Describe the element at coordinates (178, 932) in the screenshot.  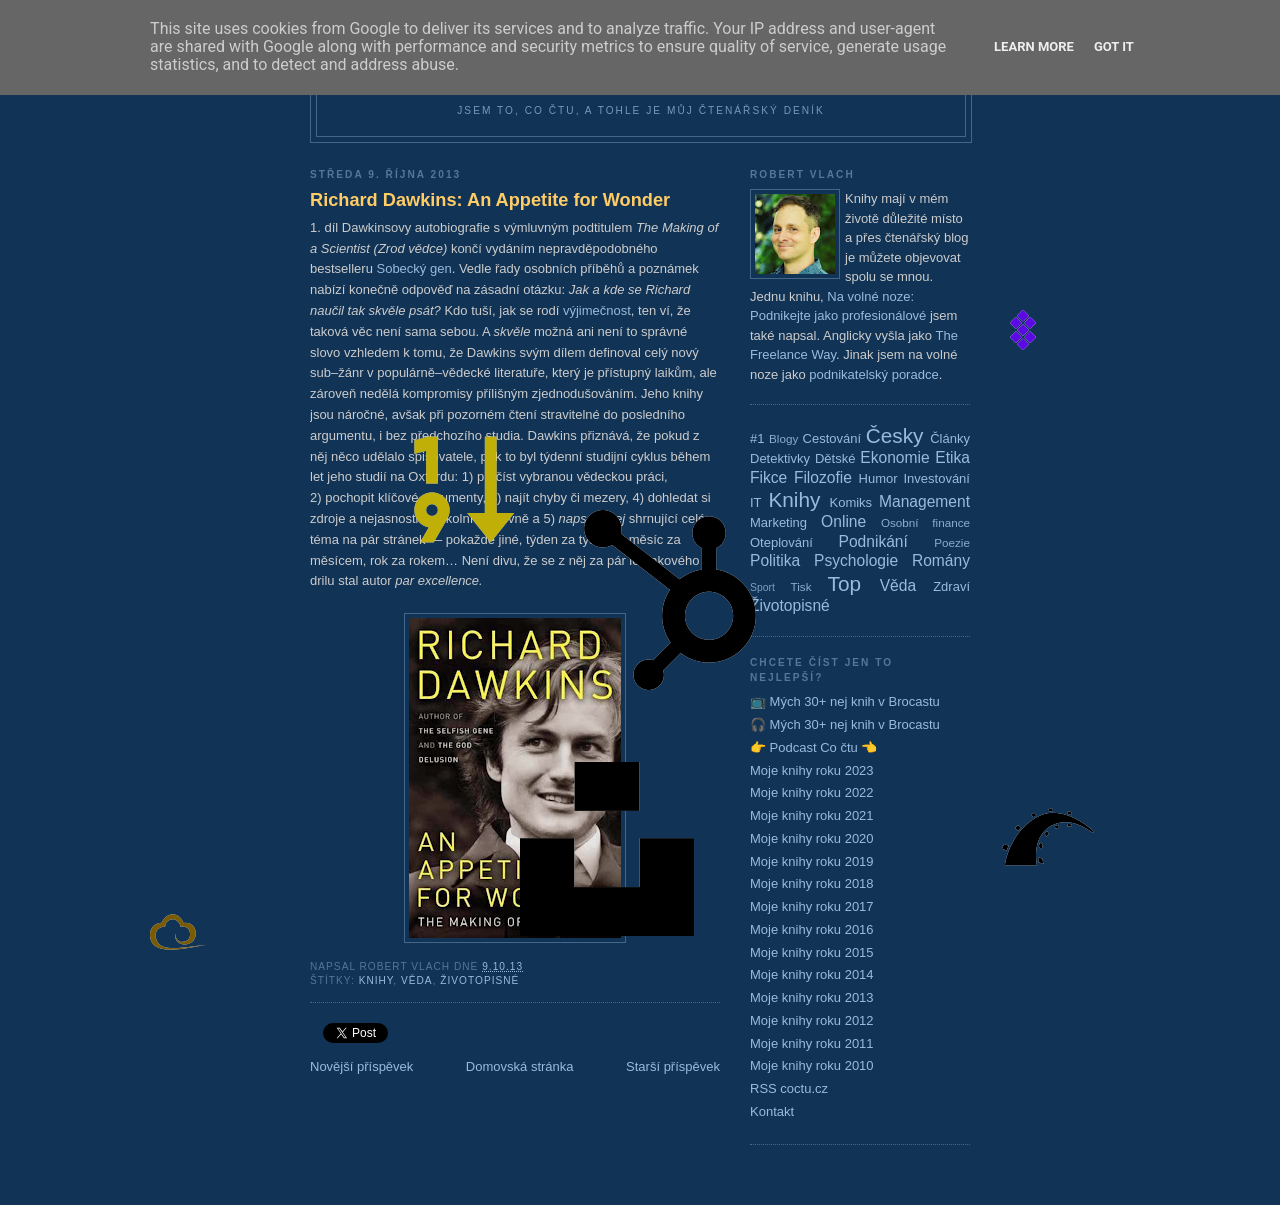
I see `ethers.js library branding or documentation link` at that location.